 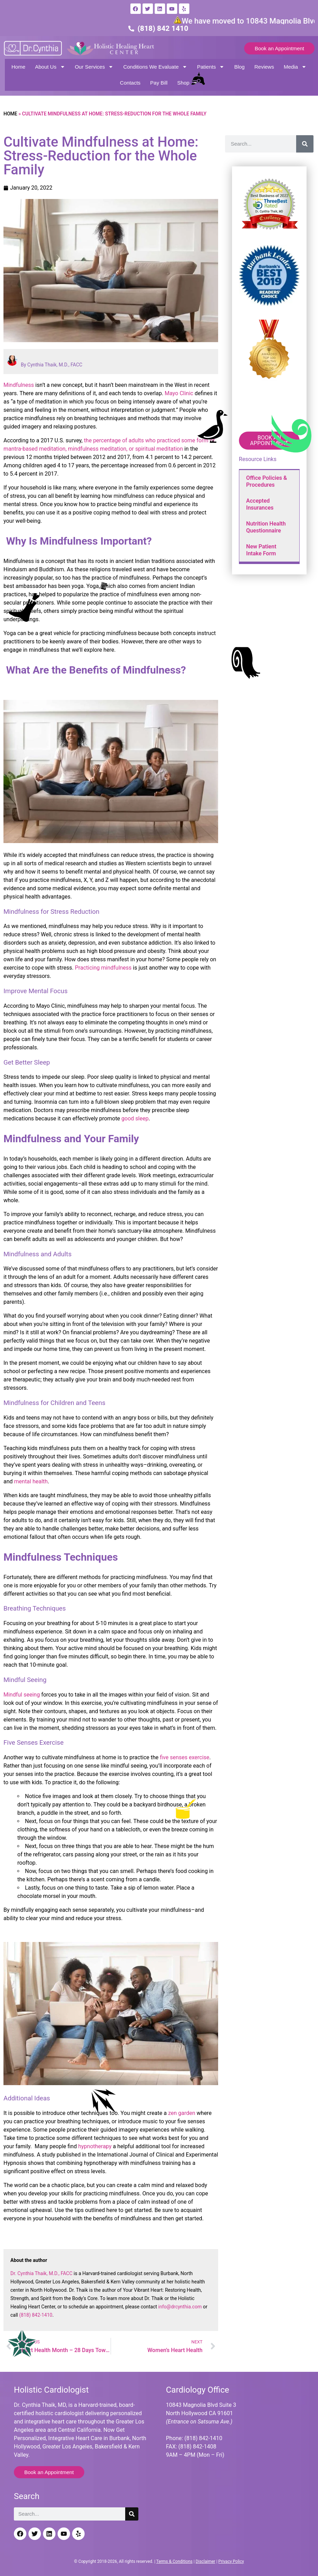 What do you see at coordinates (186, 1809) in the screenshot?
I see `access cooking or recipe features` at bounding box center [186, 1809].